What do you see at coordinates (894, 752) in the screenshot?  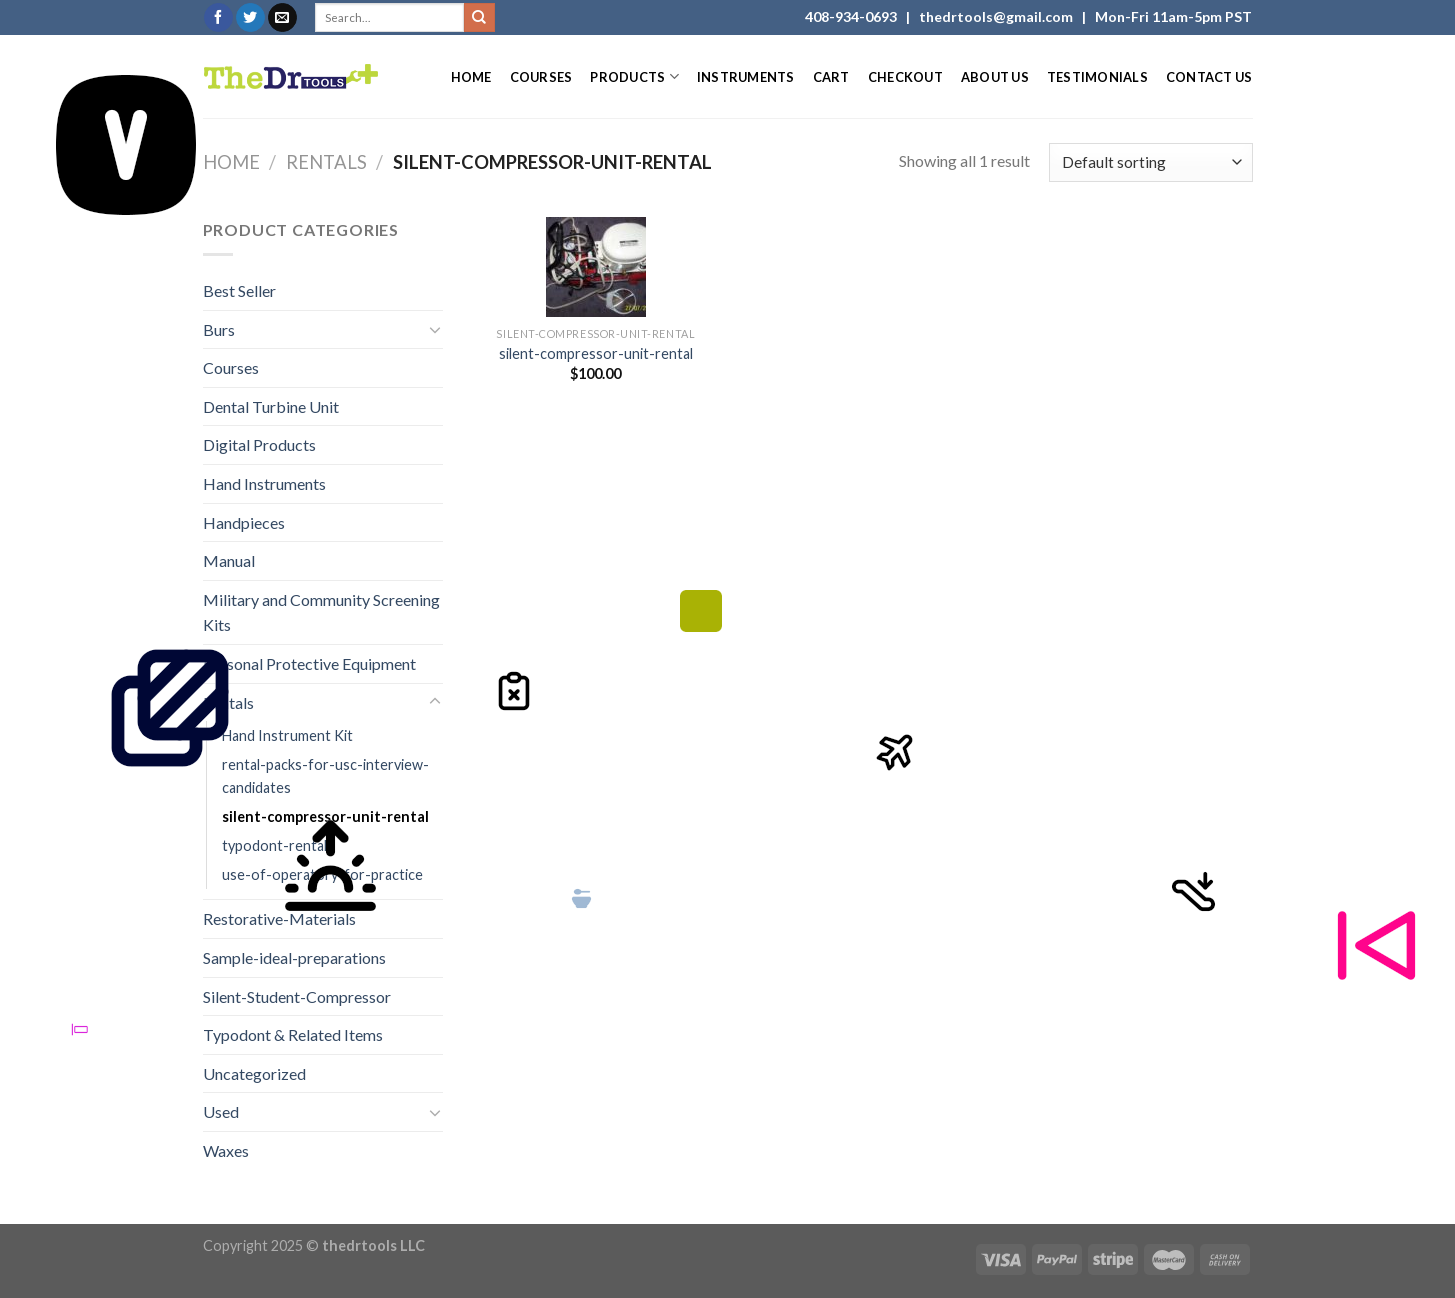 I see `access travel or flight booking` at bounding box center [894, 752].